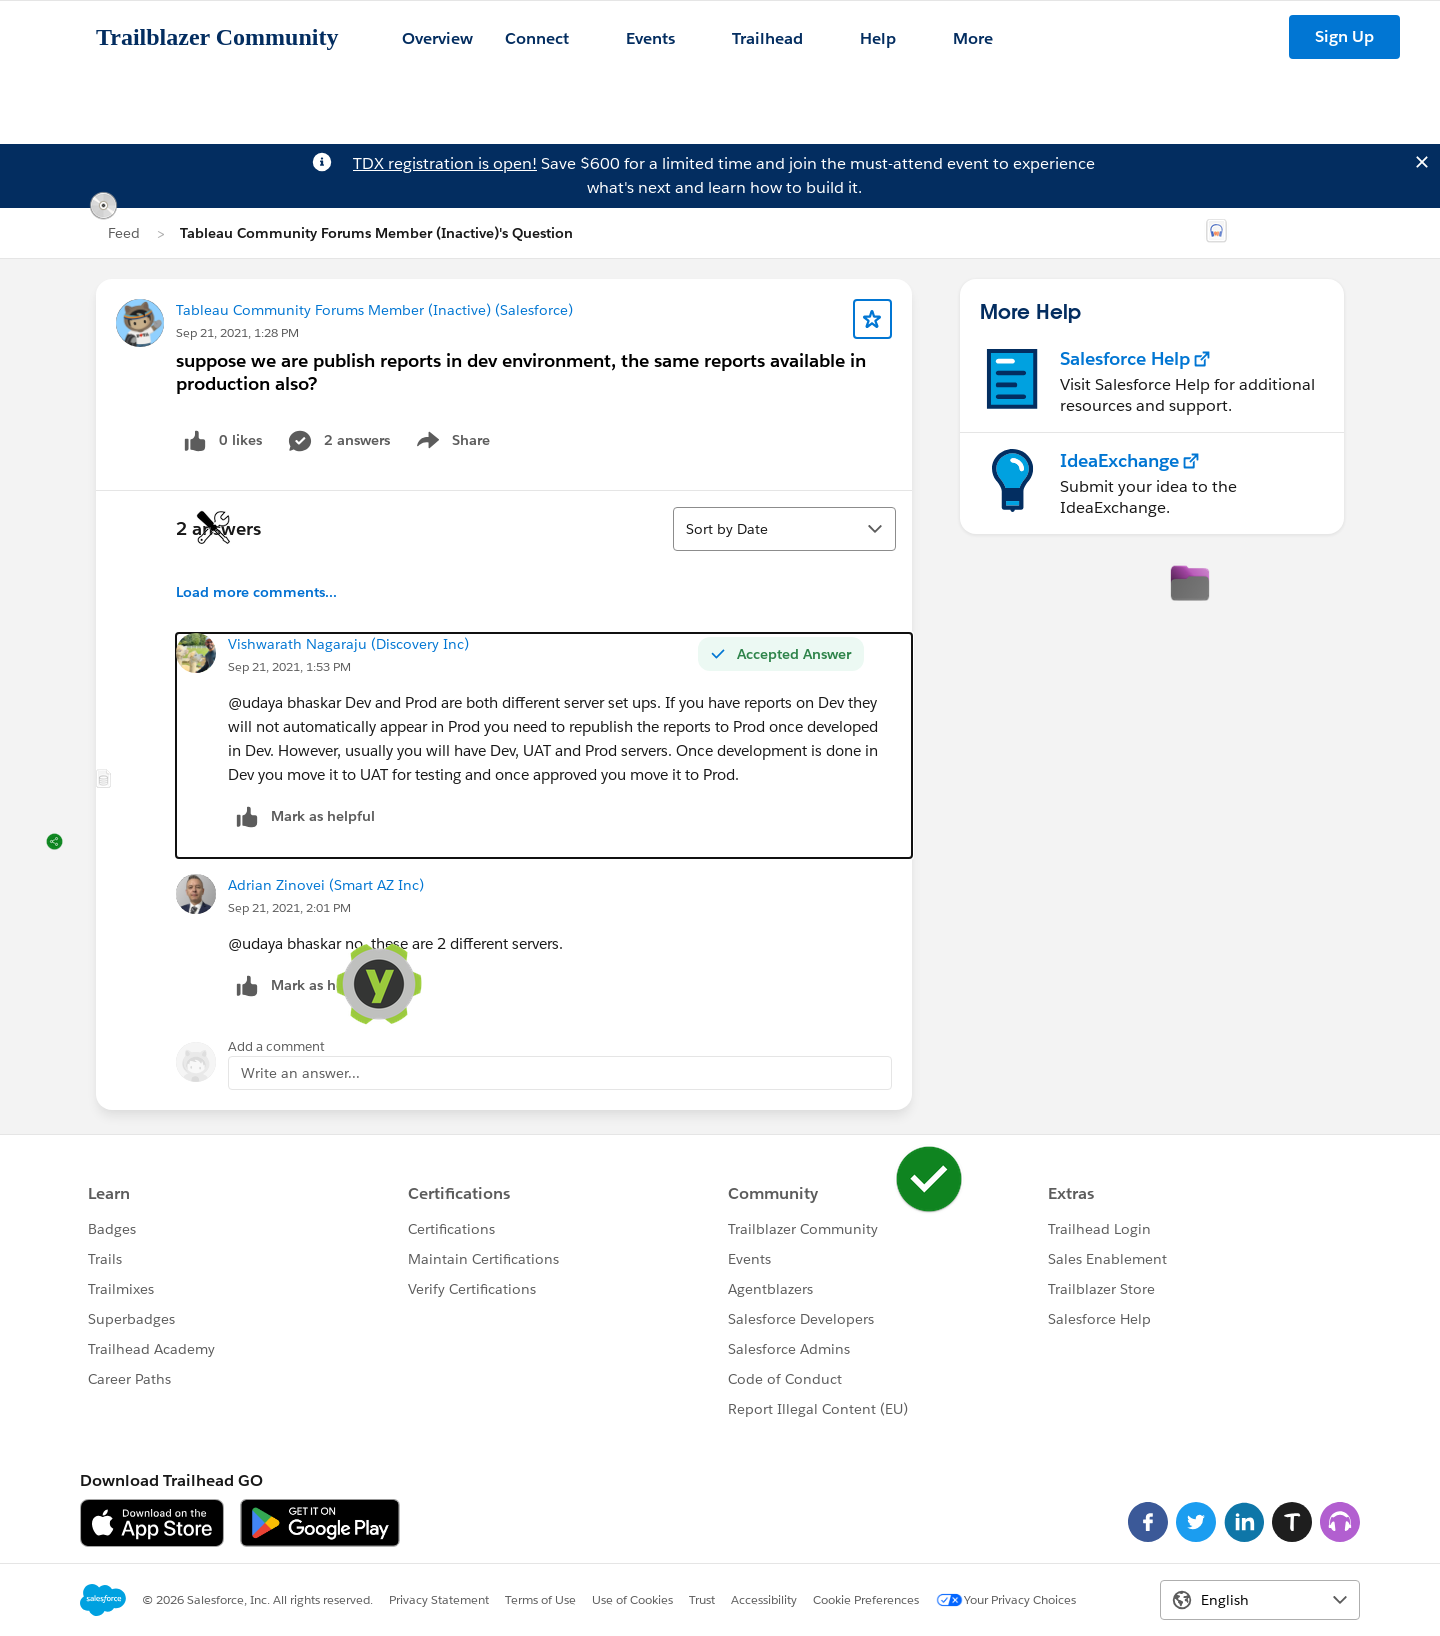  I want to click on confirm or approve an action, so click(929, 1179).